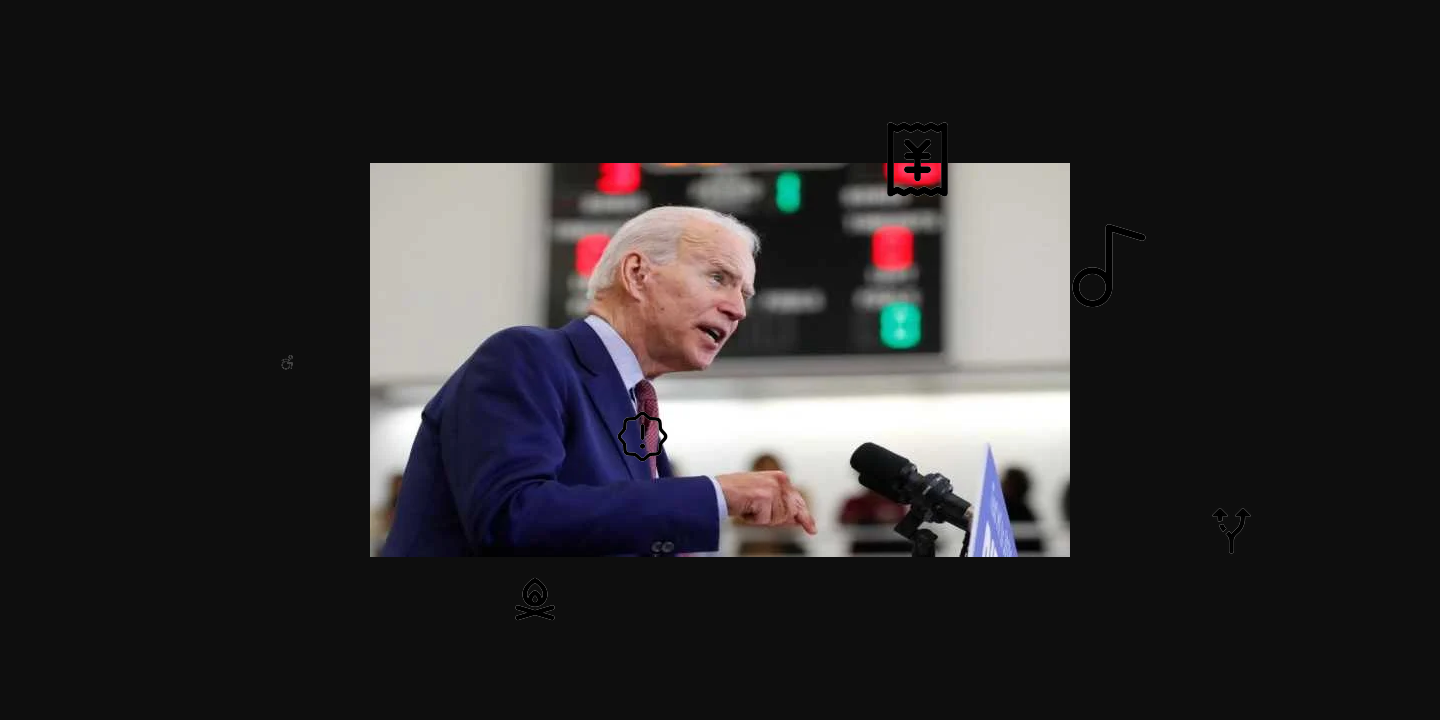 The height and width of the screenshot is (720, 1440). What do you see at coordinates (1109, 264) in the screenshot?
I see `access music or audio player` at bounding box center [1109, 264].